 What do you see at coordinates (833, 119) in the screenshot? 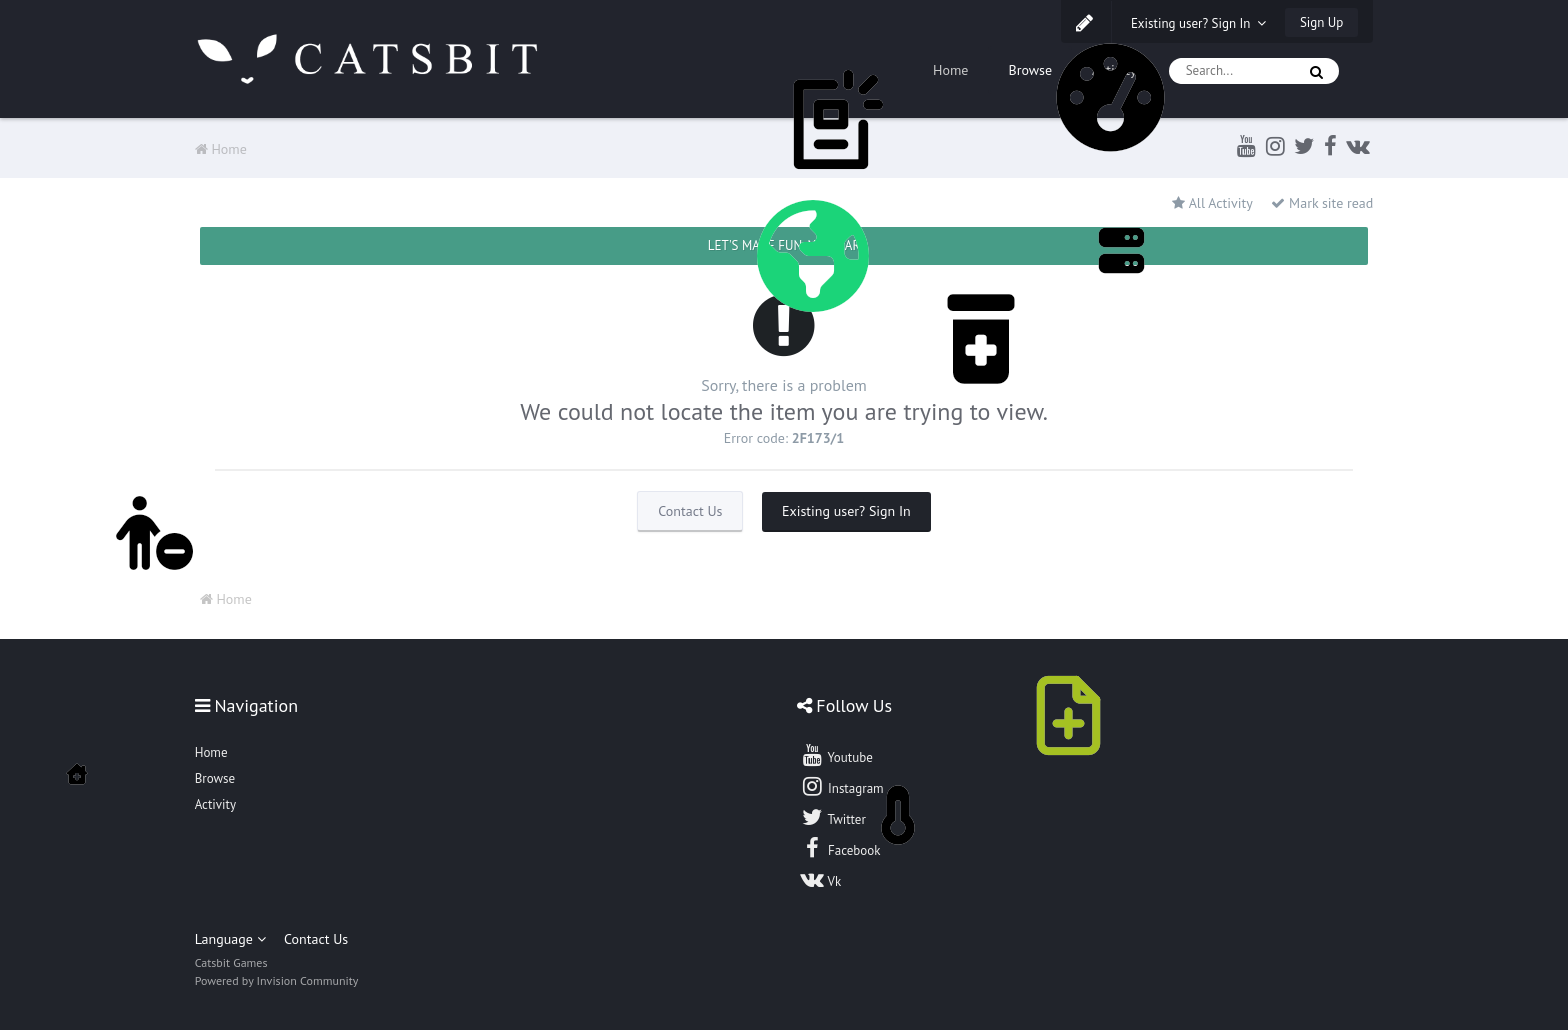
I see `indicates sponsored or advertisement content` at bounding box center [833, 119].